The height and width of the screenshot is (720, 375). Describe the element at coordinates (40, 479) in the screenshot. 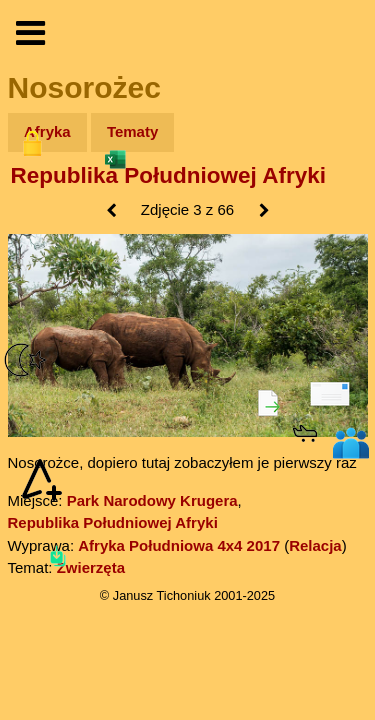

I see `add a new navigation waypoint` at that location.